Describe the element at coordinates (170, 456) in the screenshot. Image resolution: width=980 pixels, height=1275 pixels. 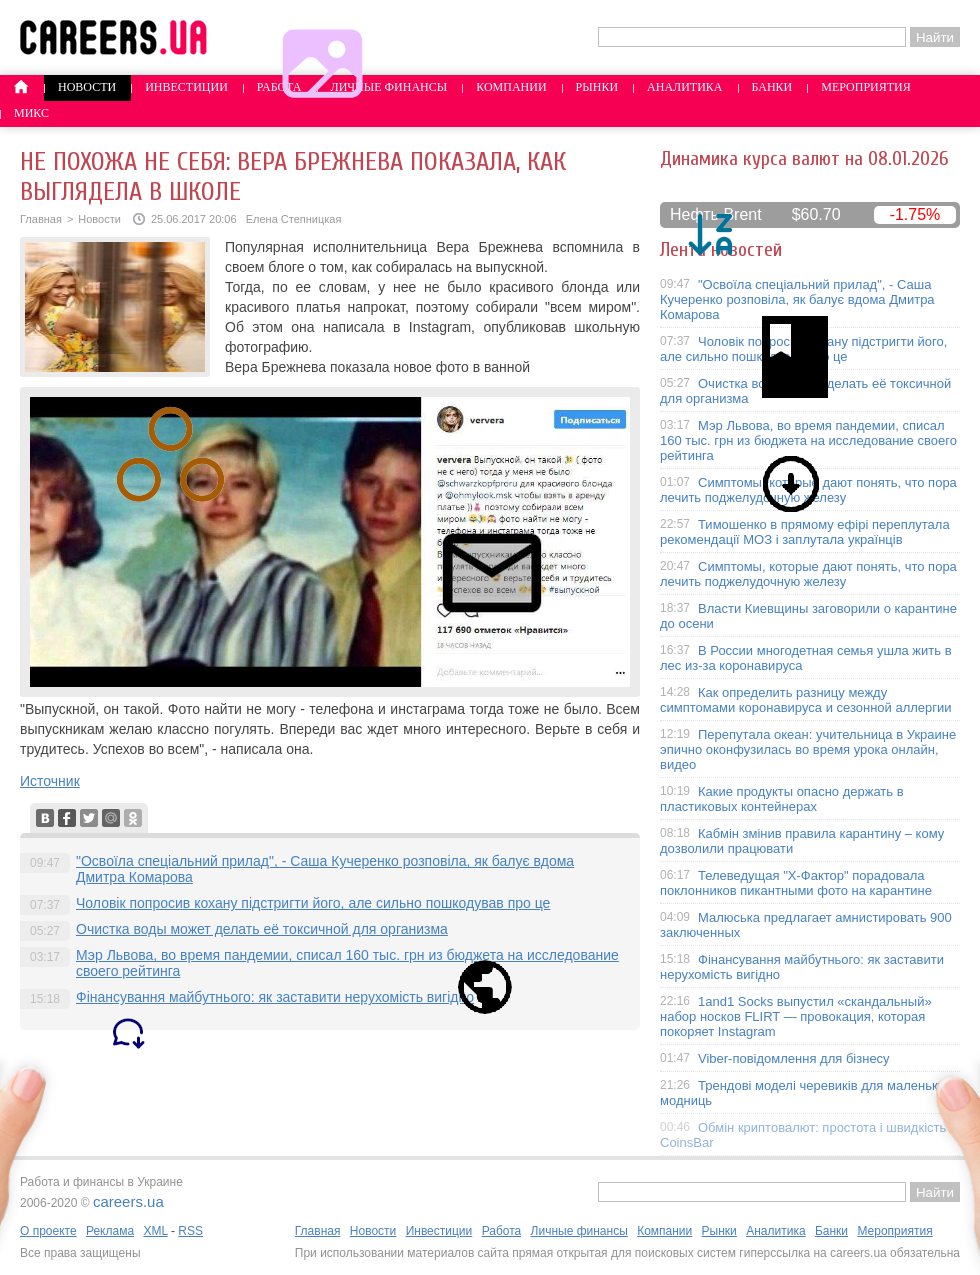
I see `group or cluster related items` at that location.